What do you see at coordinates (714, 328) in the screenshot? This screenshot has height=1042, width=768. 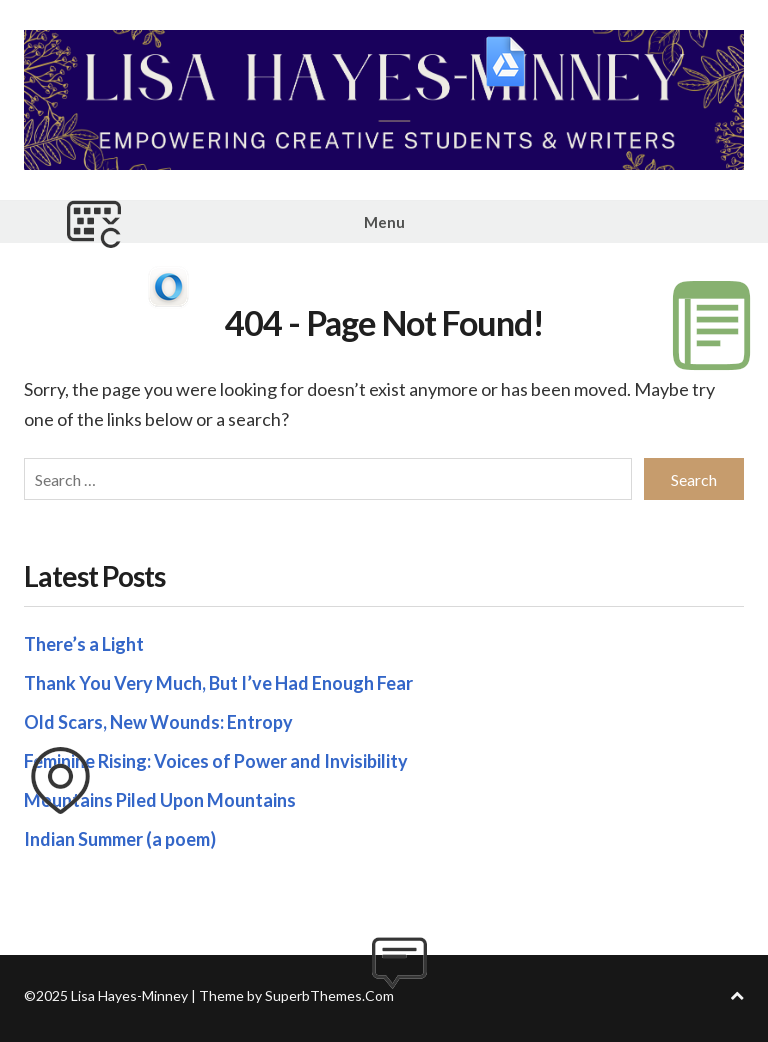 I see `open the notes app` at bounding box center [714, 328].